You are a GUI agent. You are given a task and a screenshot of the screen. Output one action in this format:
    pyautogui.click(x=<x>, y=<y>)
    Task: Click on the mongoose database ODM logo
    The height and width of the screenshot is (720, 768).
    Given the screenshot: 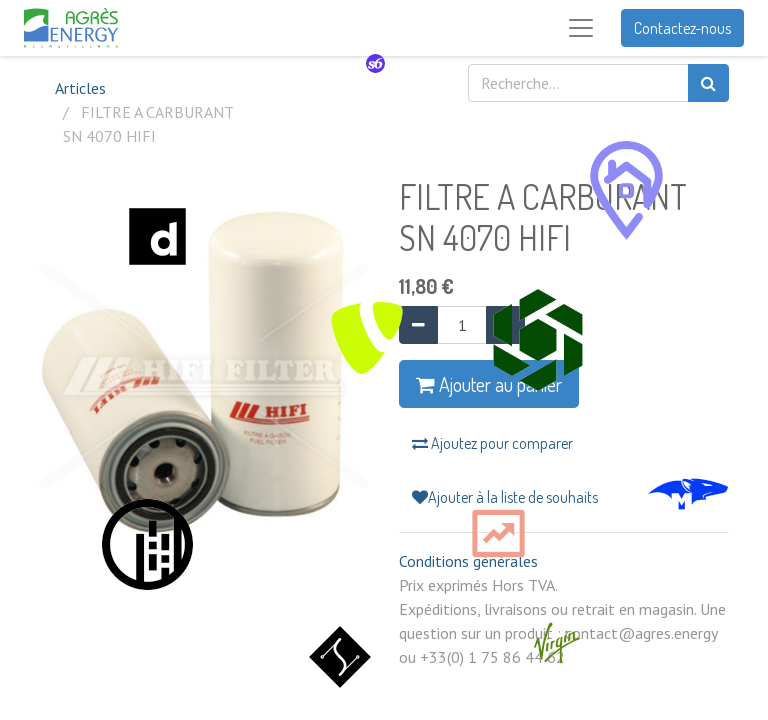 What is the action you would take?
    pyautogui.click(x=688, y=494)
    